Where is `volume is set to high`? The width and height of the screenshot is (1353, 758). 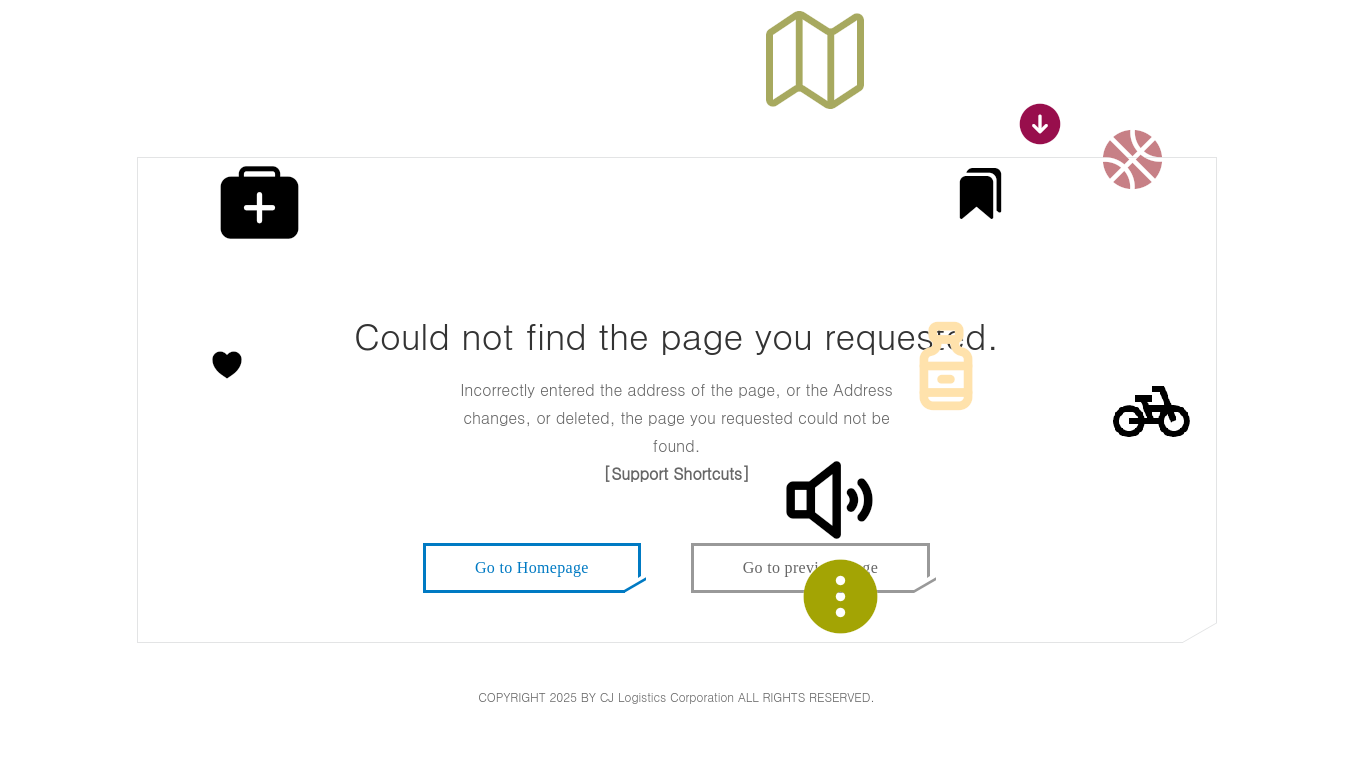
volume is set to high is located at coordinates (828, 500).